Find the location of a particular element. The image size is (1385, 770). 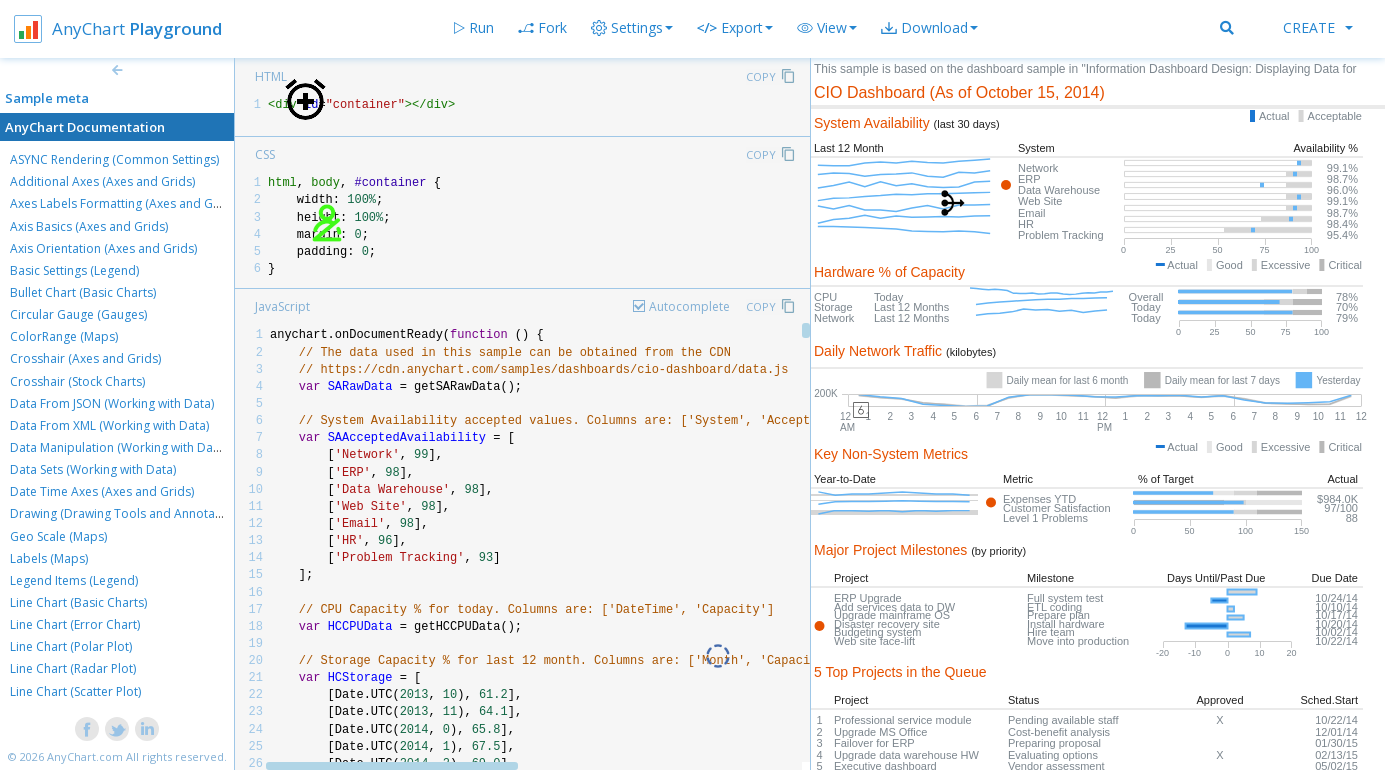

add a new alarm is located at coordinates (305, 99).